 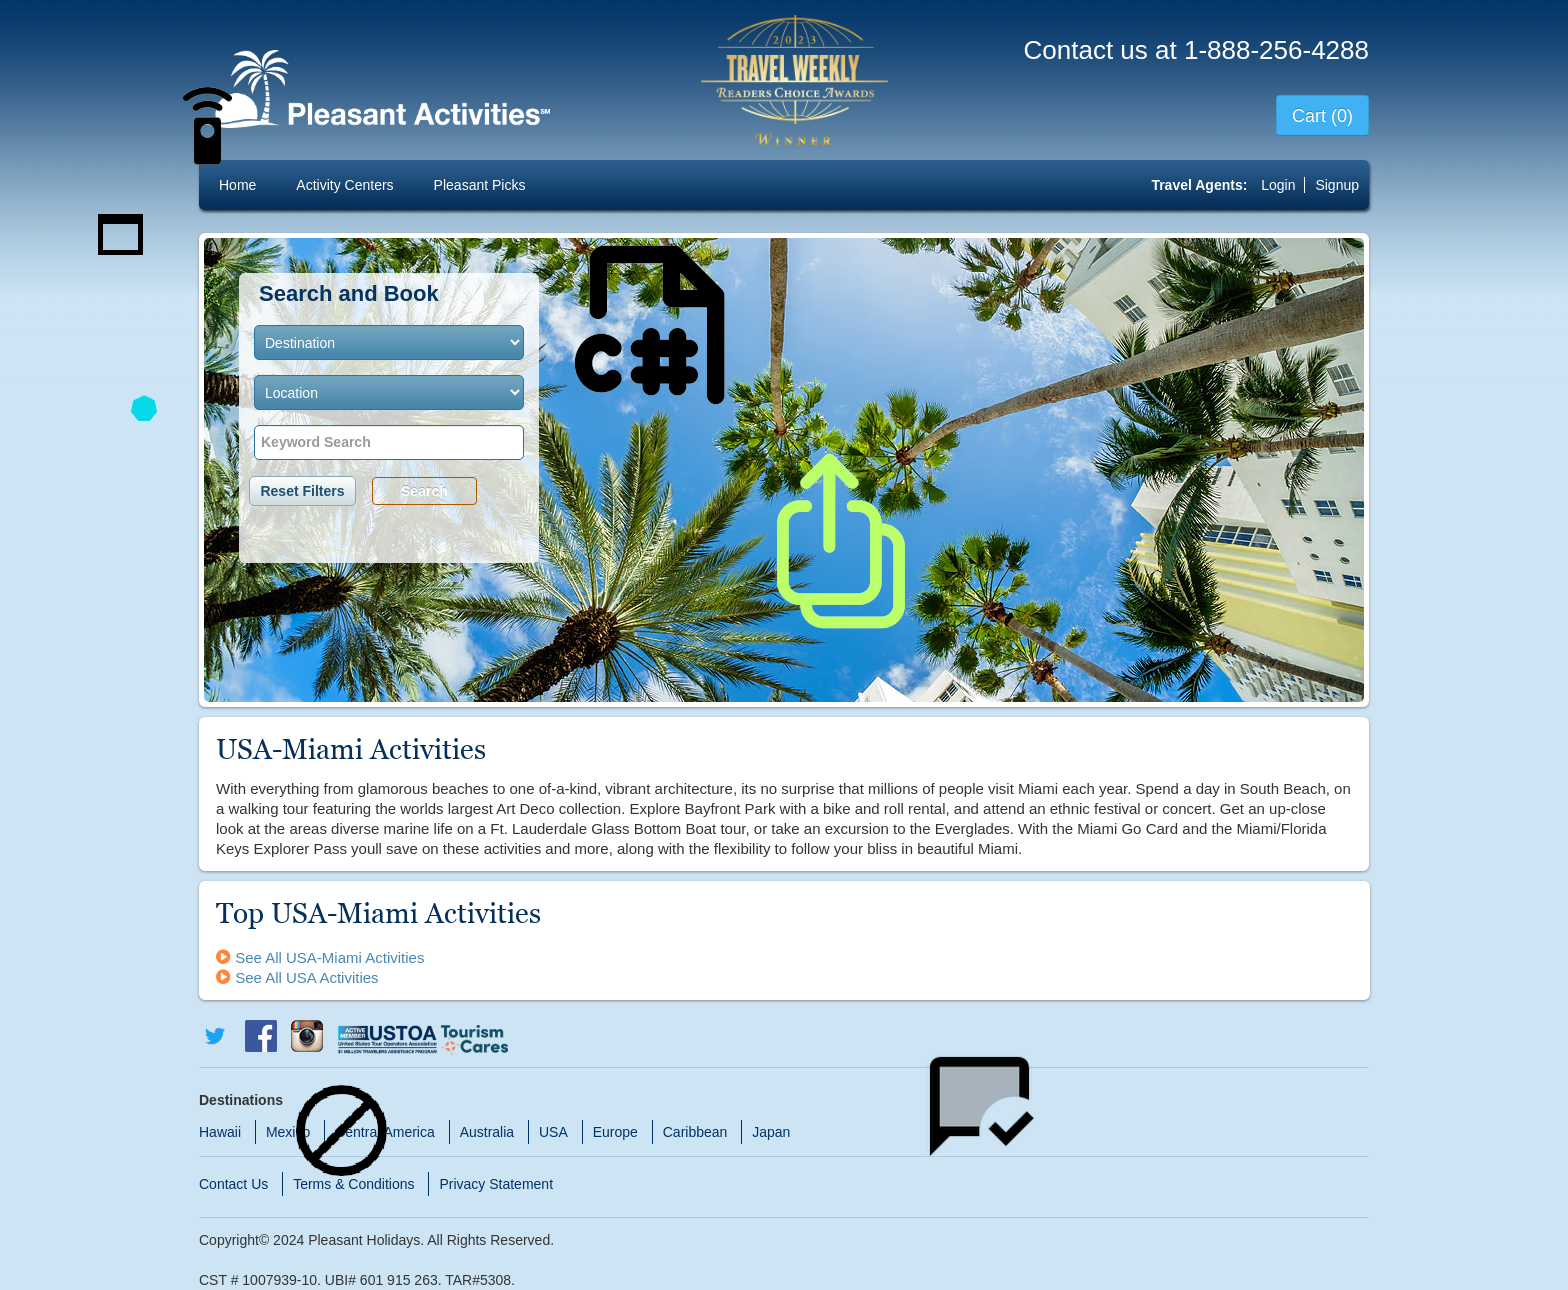 I want to click on share or export multiple items, so click(x=841, y=541).